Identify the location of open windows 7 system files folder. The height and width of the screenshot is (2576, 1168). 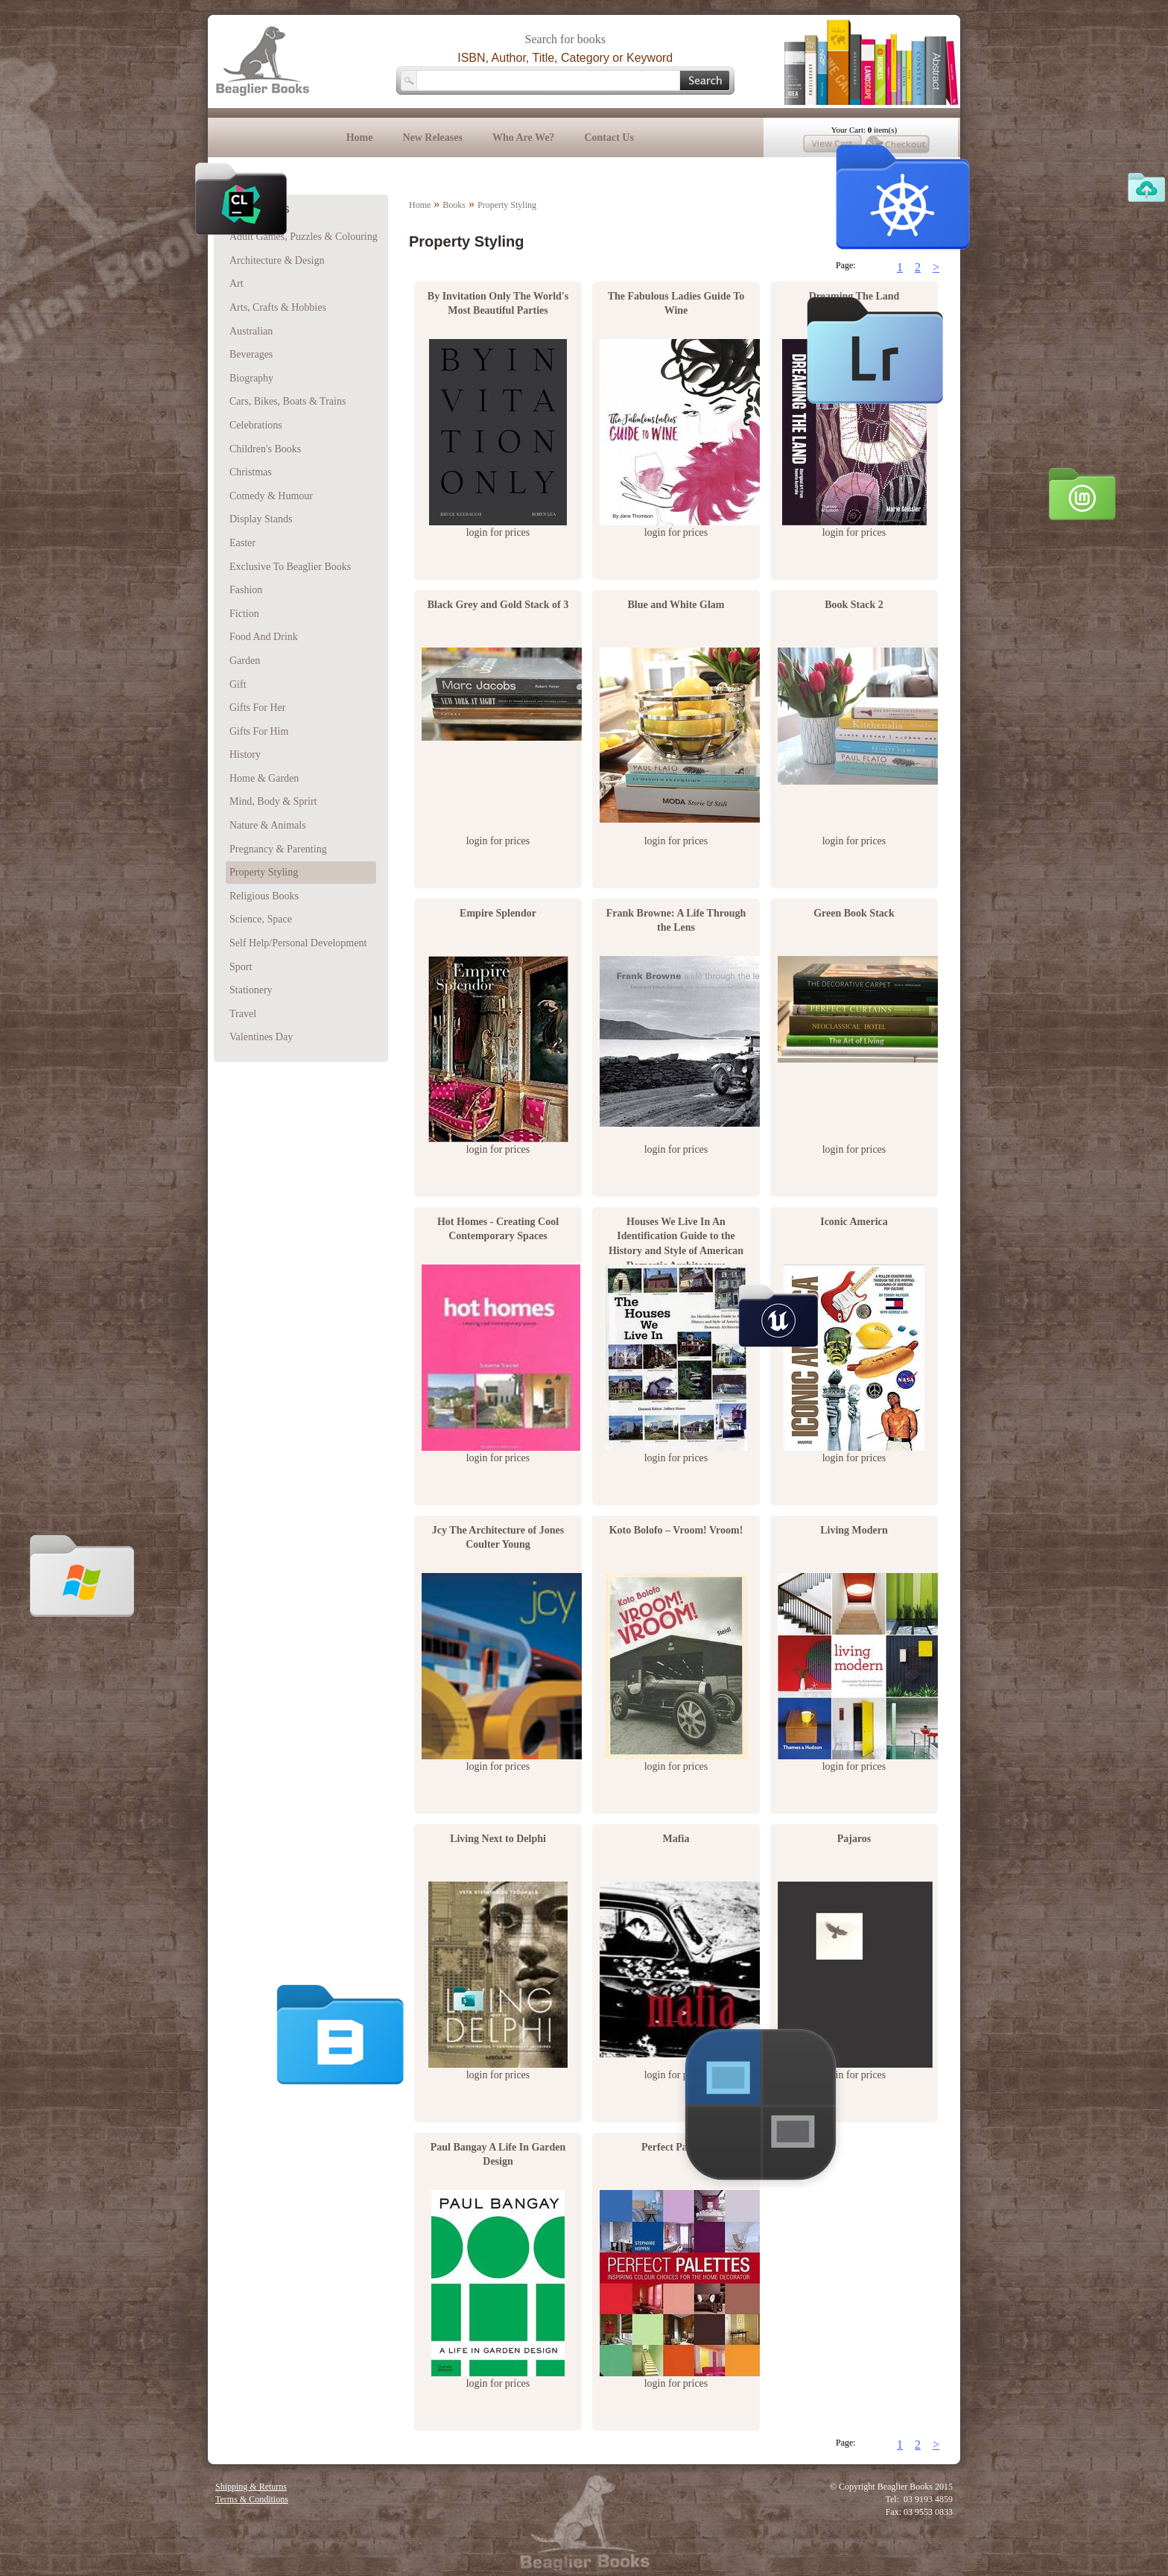
(81, 1578).